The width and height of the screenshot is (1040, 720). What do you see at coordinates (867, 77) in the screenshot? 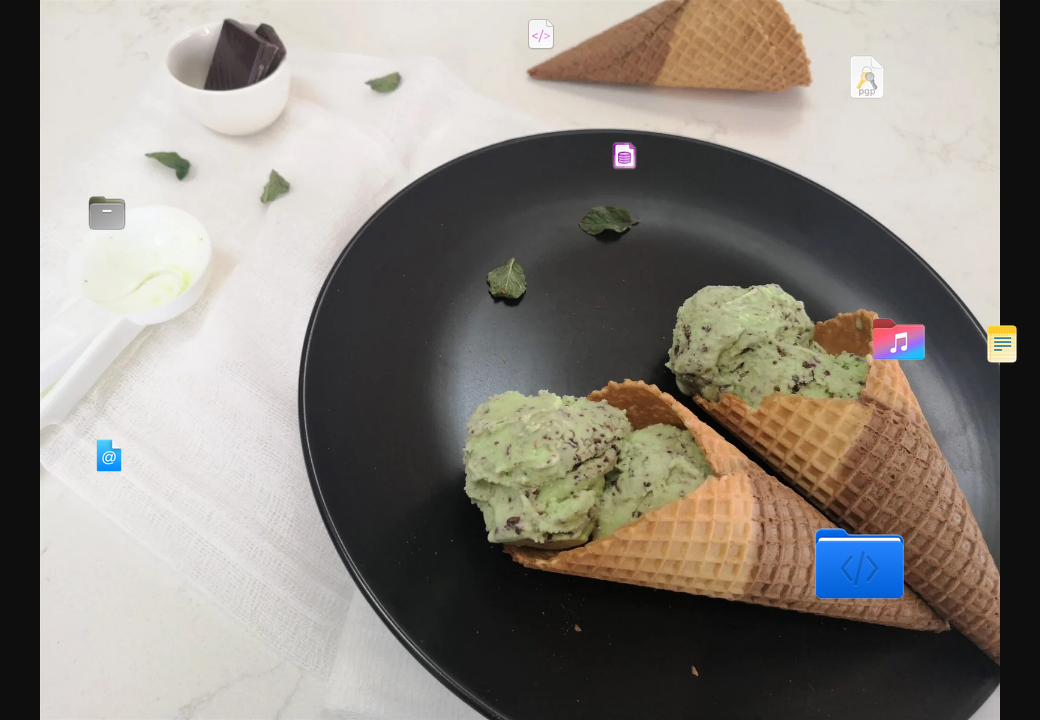
I see `a PGP encryption key file` at bounding box center [867, 77].